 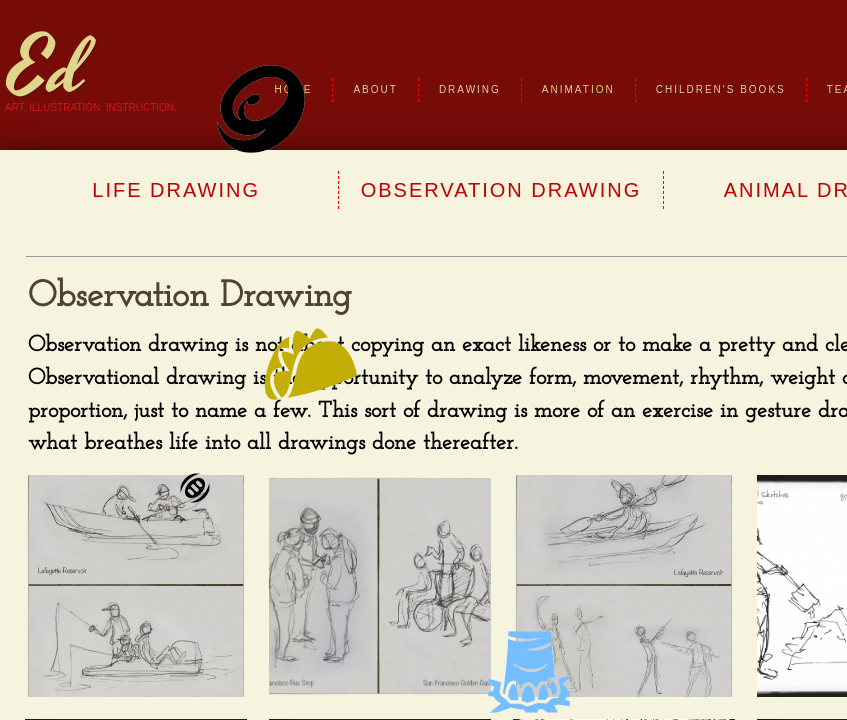 I want to click on browse mexican food options, so click(x=311, y=364).